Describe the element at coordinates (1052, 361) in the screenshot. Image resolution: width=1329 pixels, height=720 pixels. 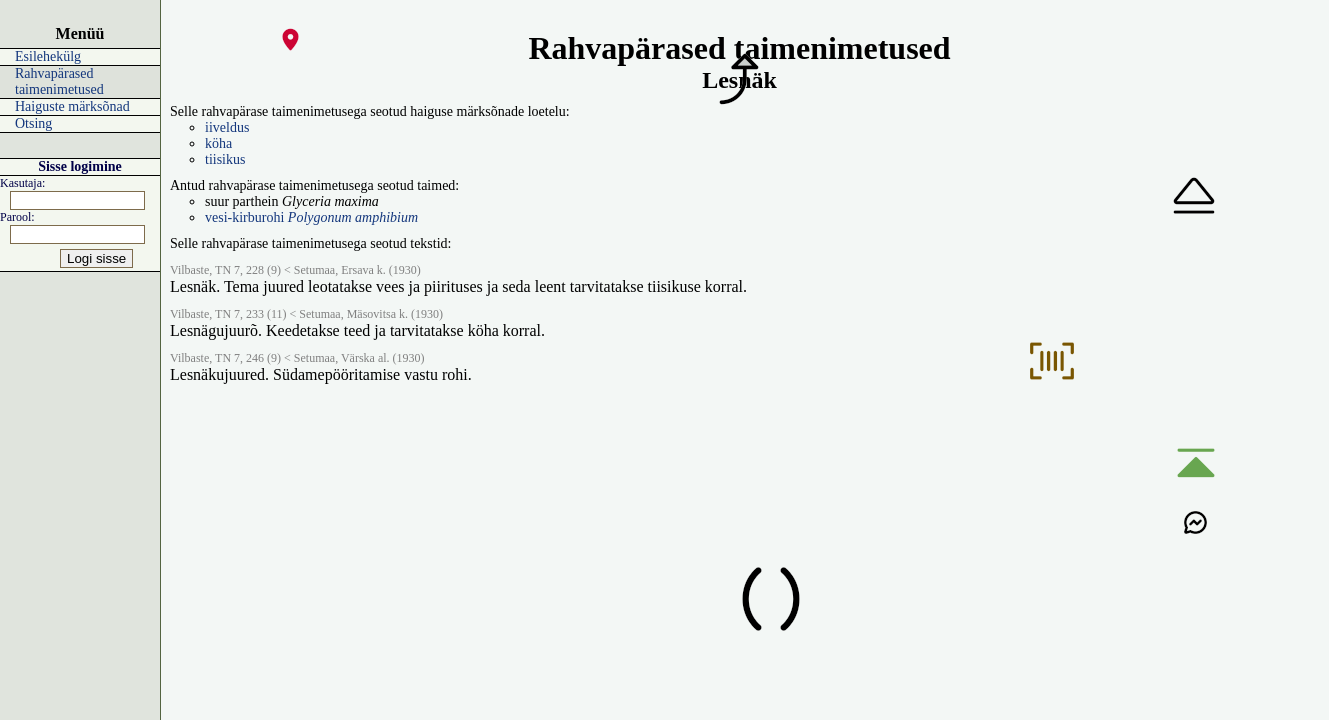
I see `scan a barcode` at that location.